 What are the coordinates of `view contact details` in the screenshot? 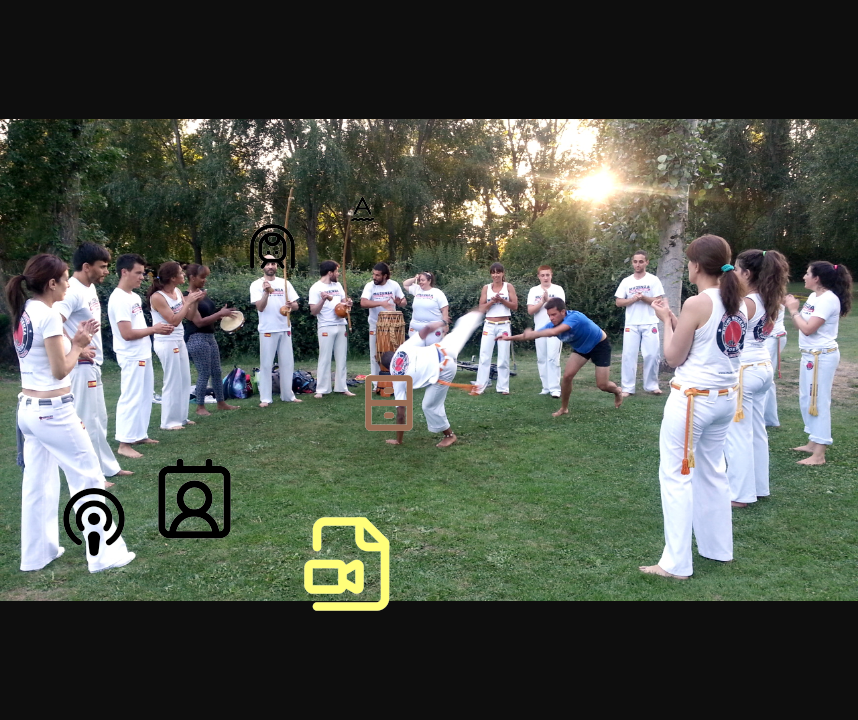 It's located at (194, 498).